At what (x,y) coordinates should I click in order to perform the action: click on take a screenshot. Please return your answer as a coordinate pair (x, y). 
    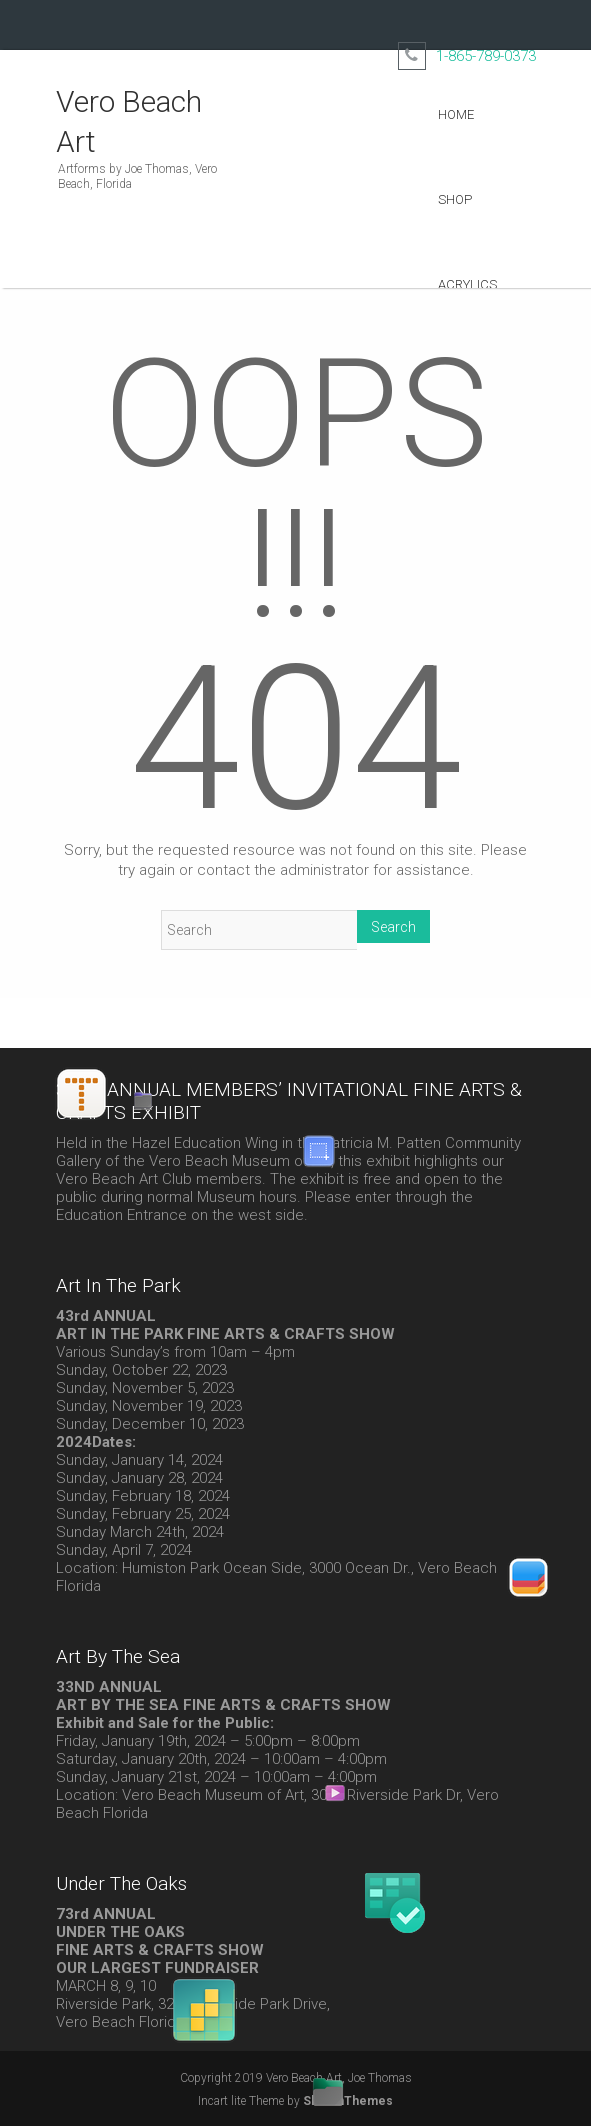
    Looking at the image, I should click on (319, 1151).